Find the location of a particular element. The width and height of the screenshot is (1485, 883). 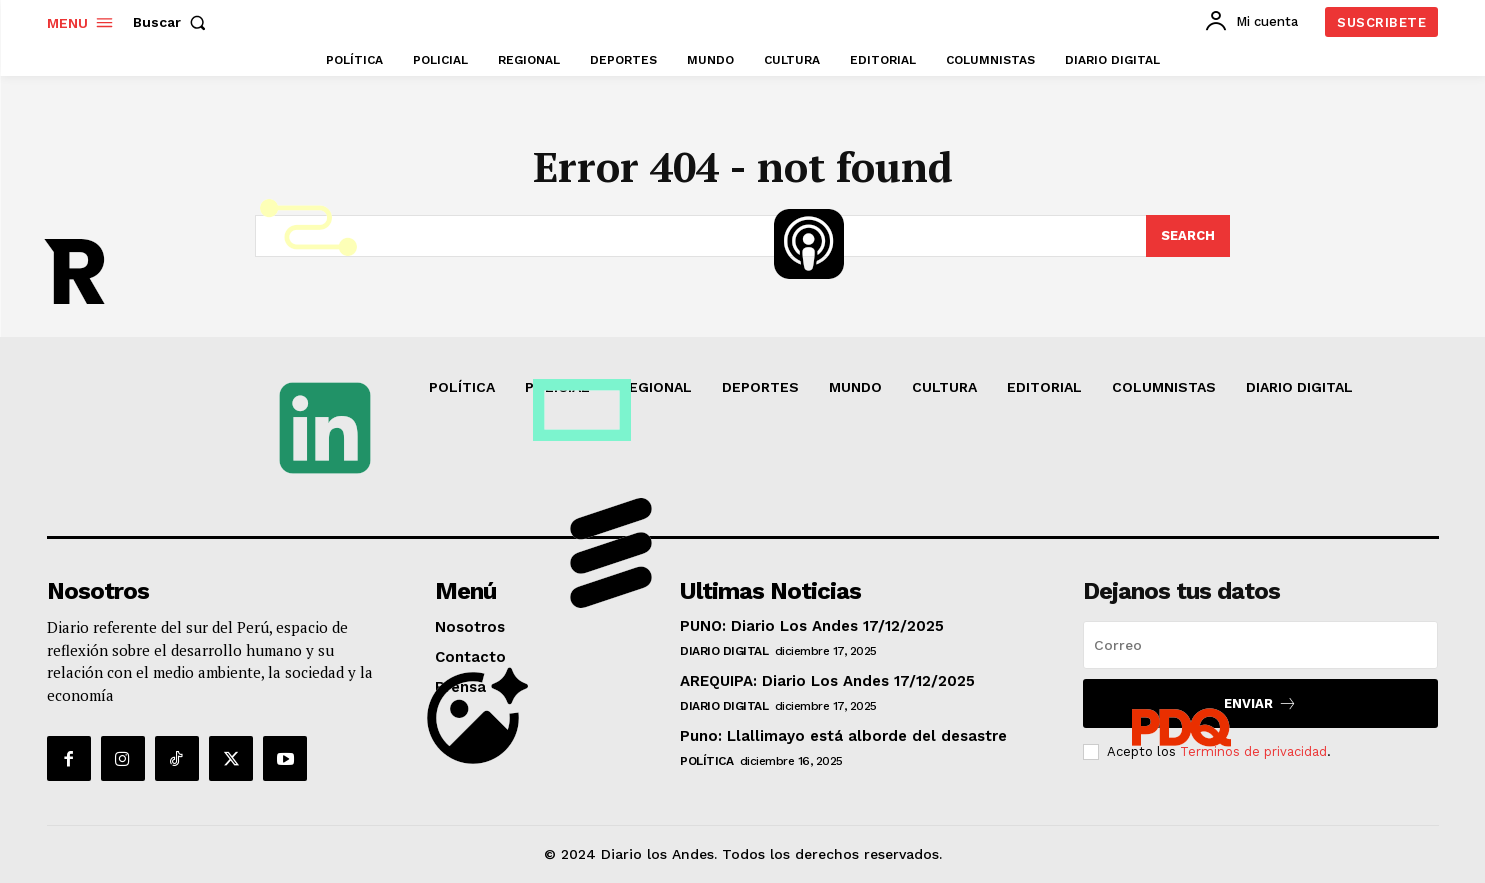

PDQ software logo is located at coordinates (1181, 727).